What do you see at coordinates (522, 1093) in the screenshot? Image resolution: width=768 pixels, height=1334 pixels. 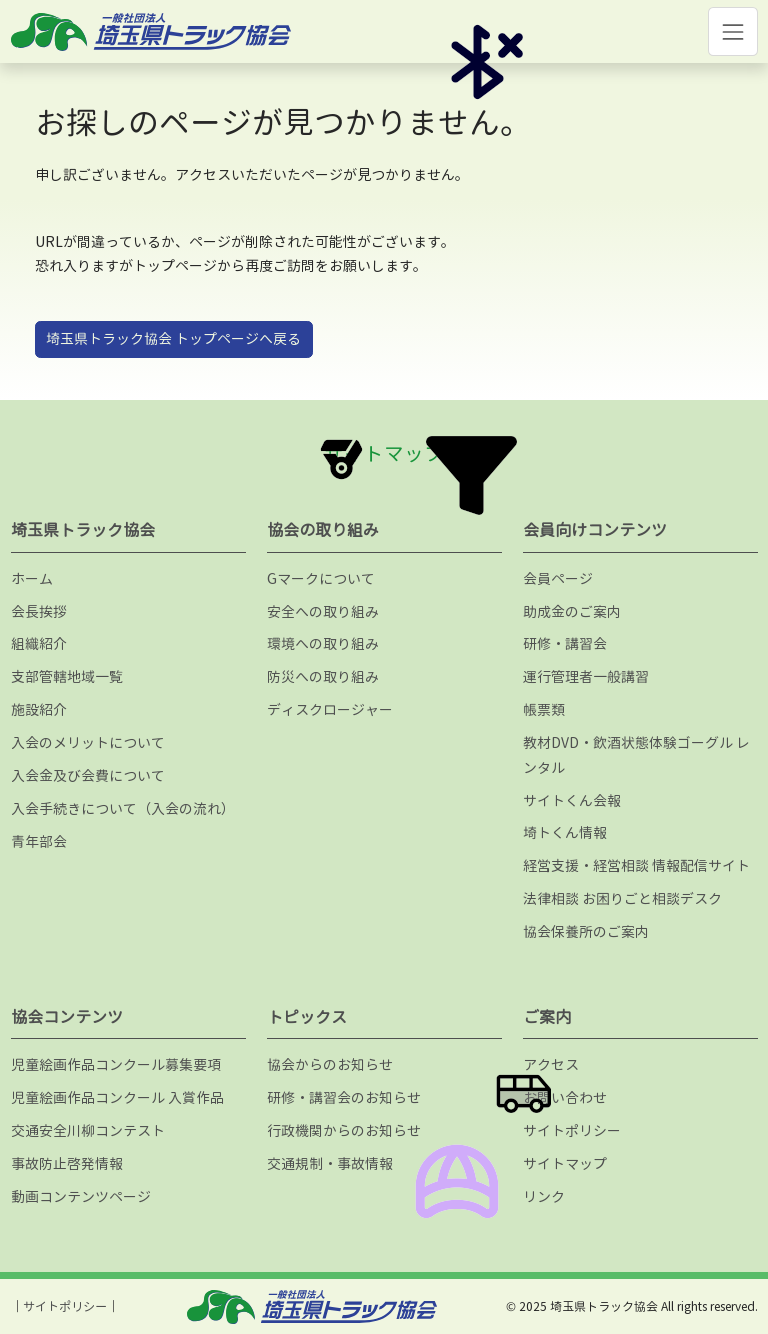 I see `track delivery or shipping status` at bounding box center [522, 1093].